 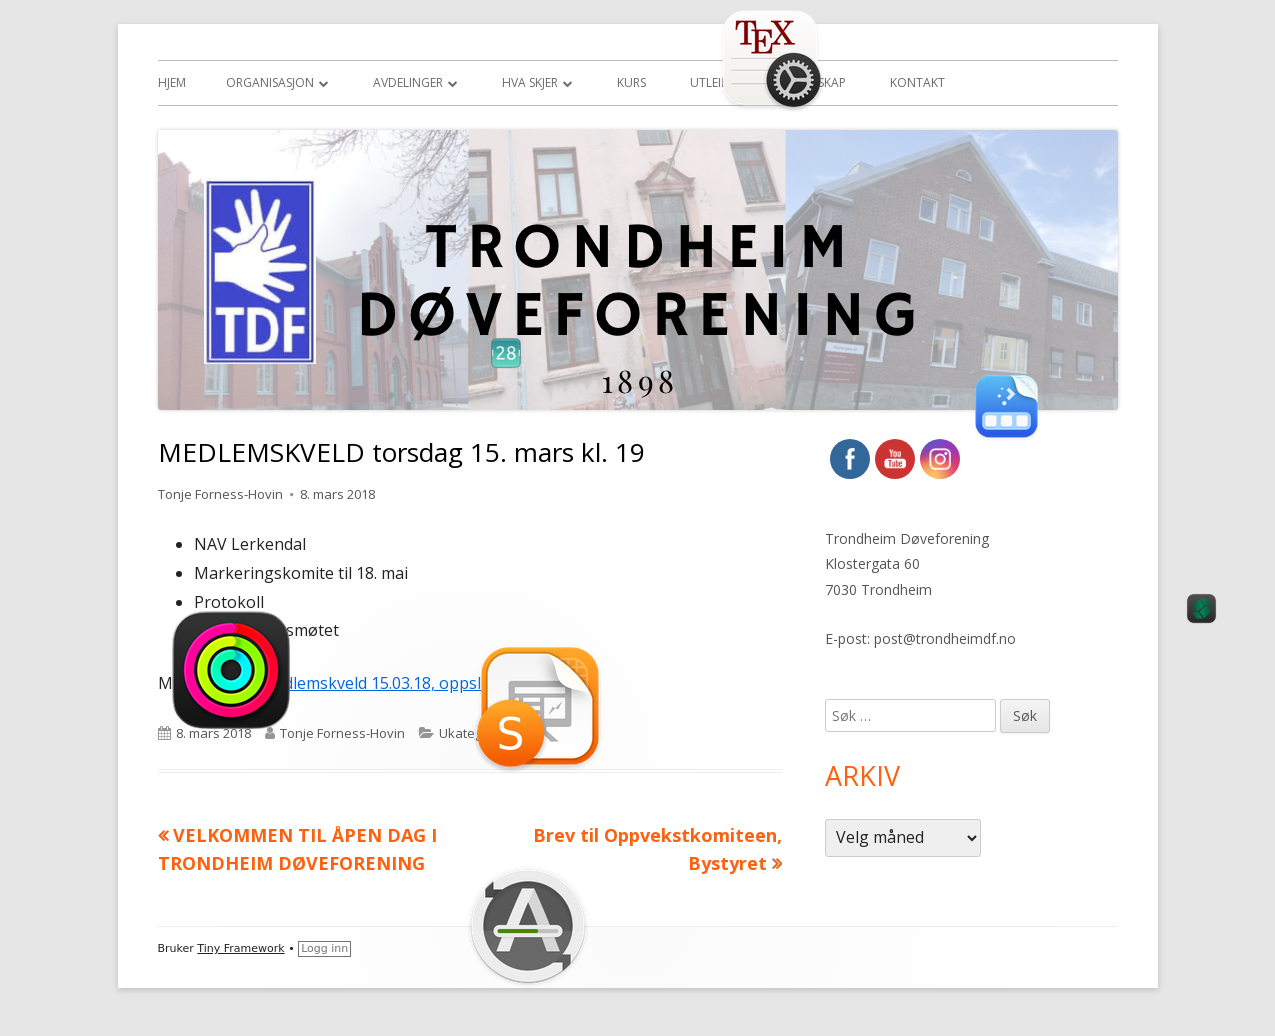 I want to click on open plasma desktop settings, so click(x=1006, y=406).